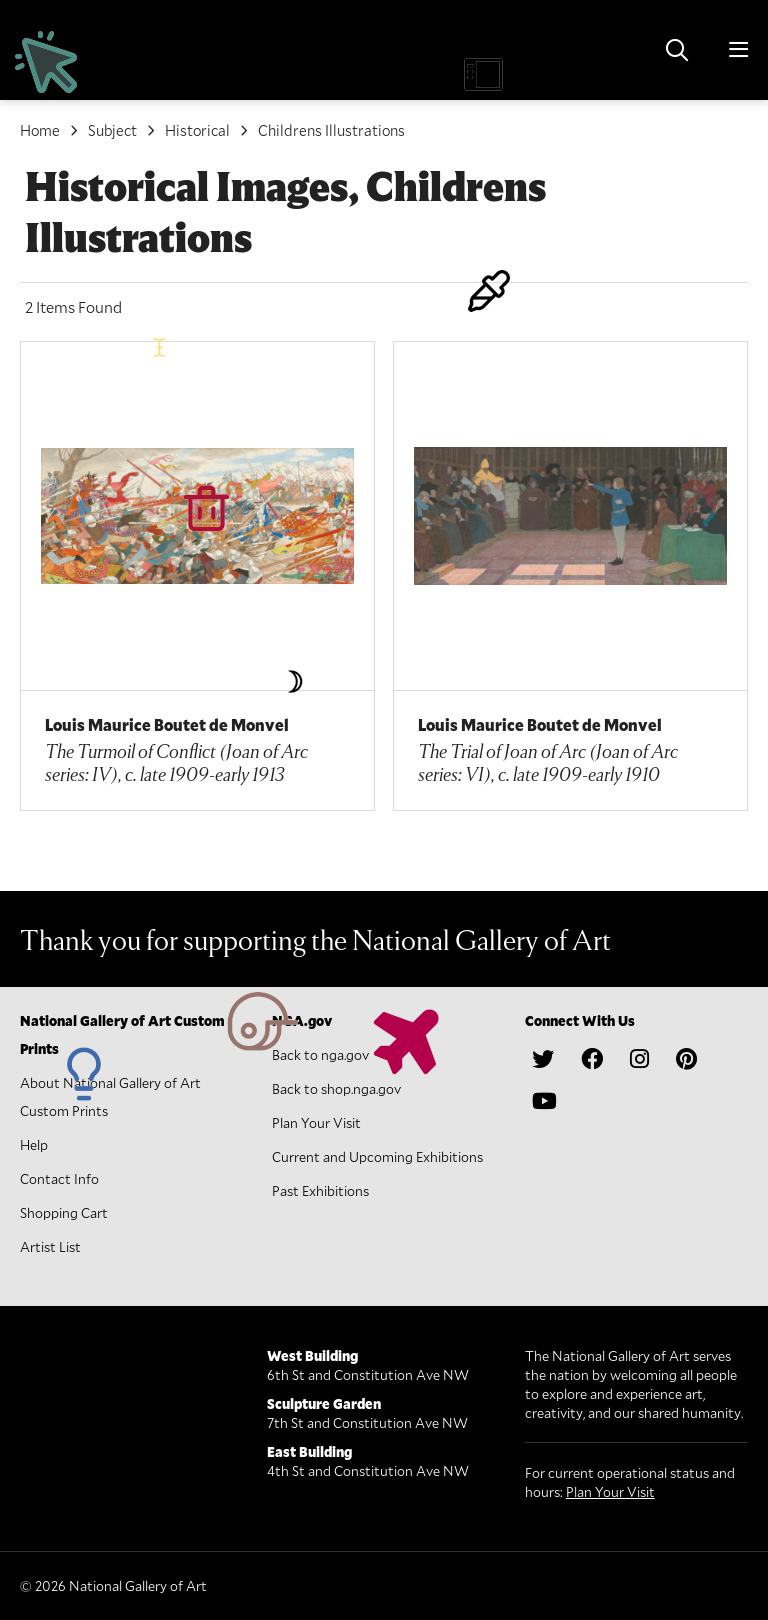 The image size is (768, 1620). What do you see at coordinates (407, 1040) in the screenshot?
I see `enable airplane mode` at bounding box center [407, 1040].